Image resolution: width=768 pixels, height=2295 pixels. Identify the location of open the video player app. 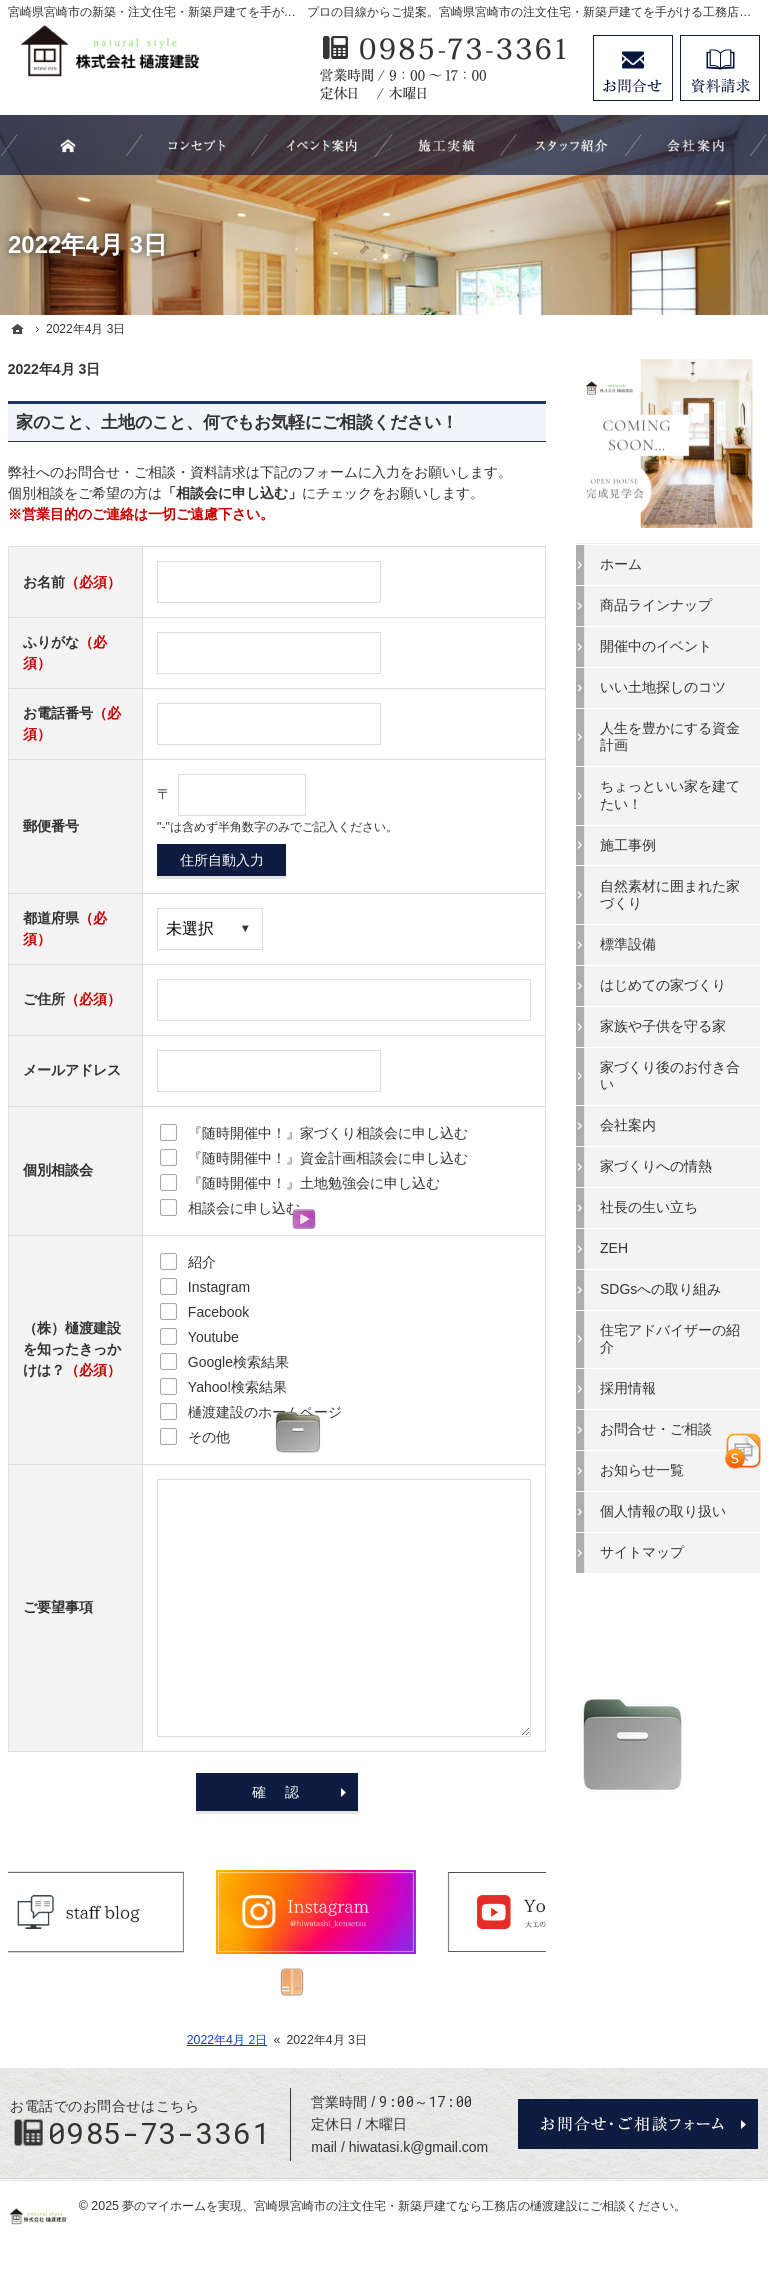
(304, 1219).